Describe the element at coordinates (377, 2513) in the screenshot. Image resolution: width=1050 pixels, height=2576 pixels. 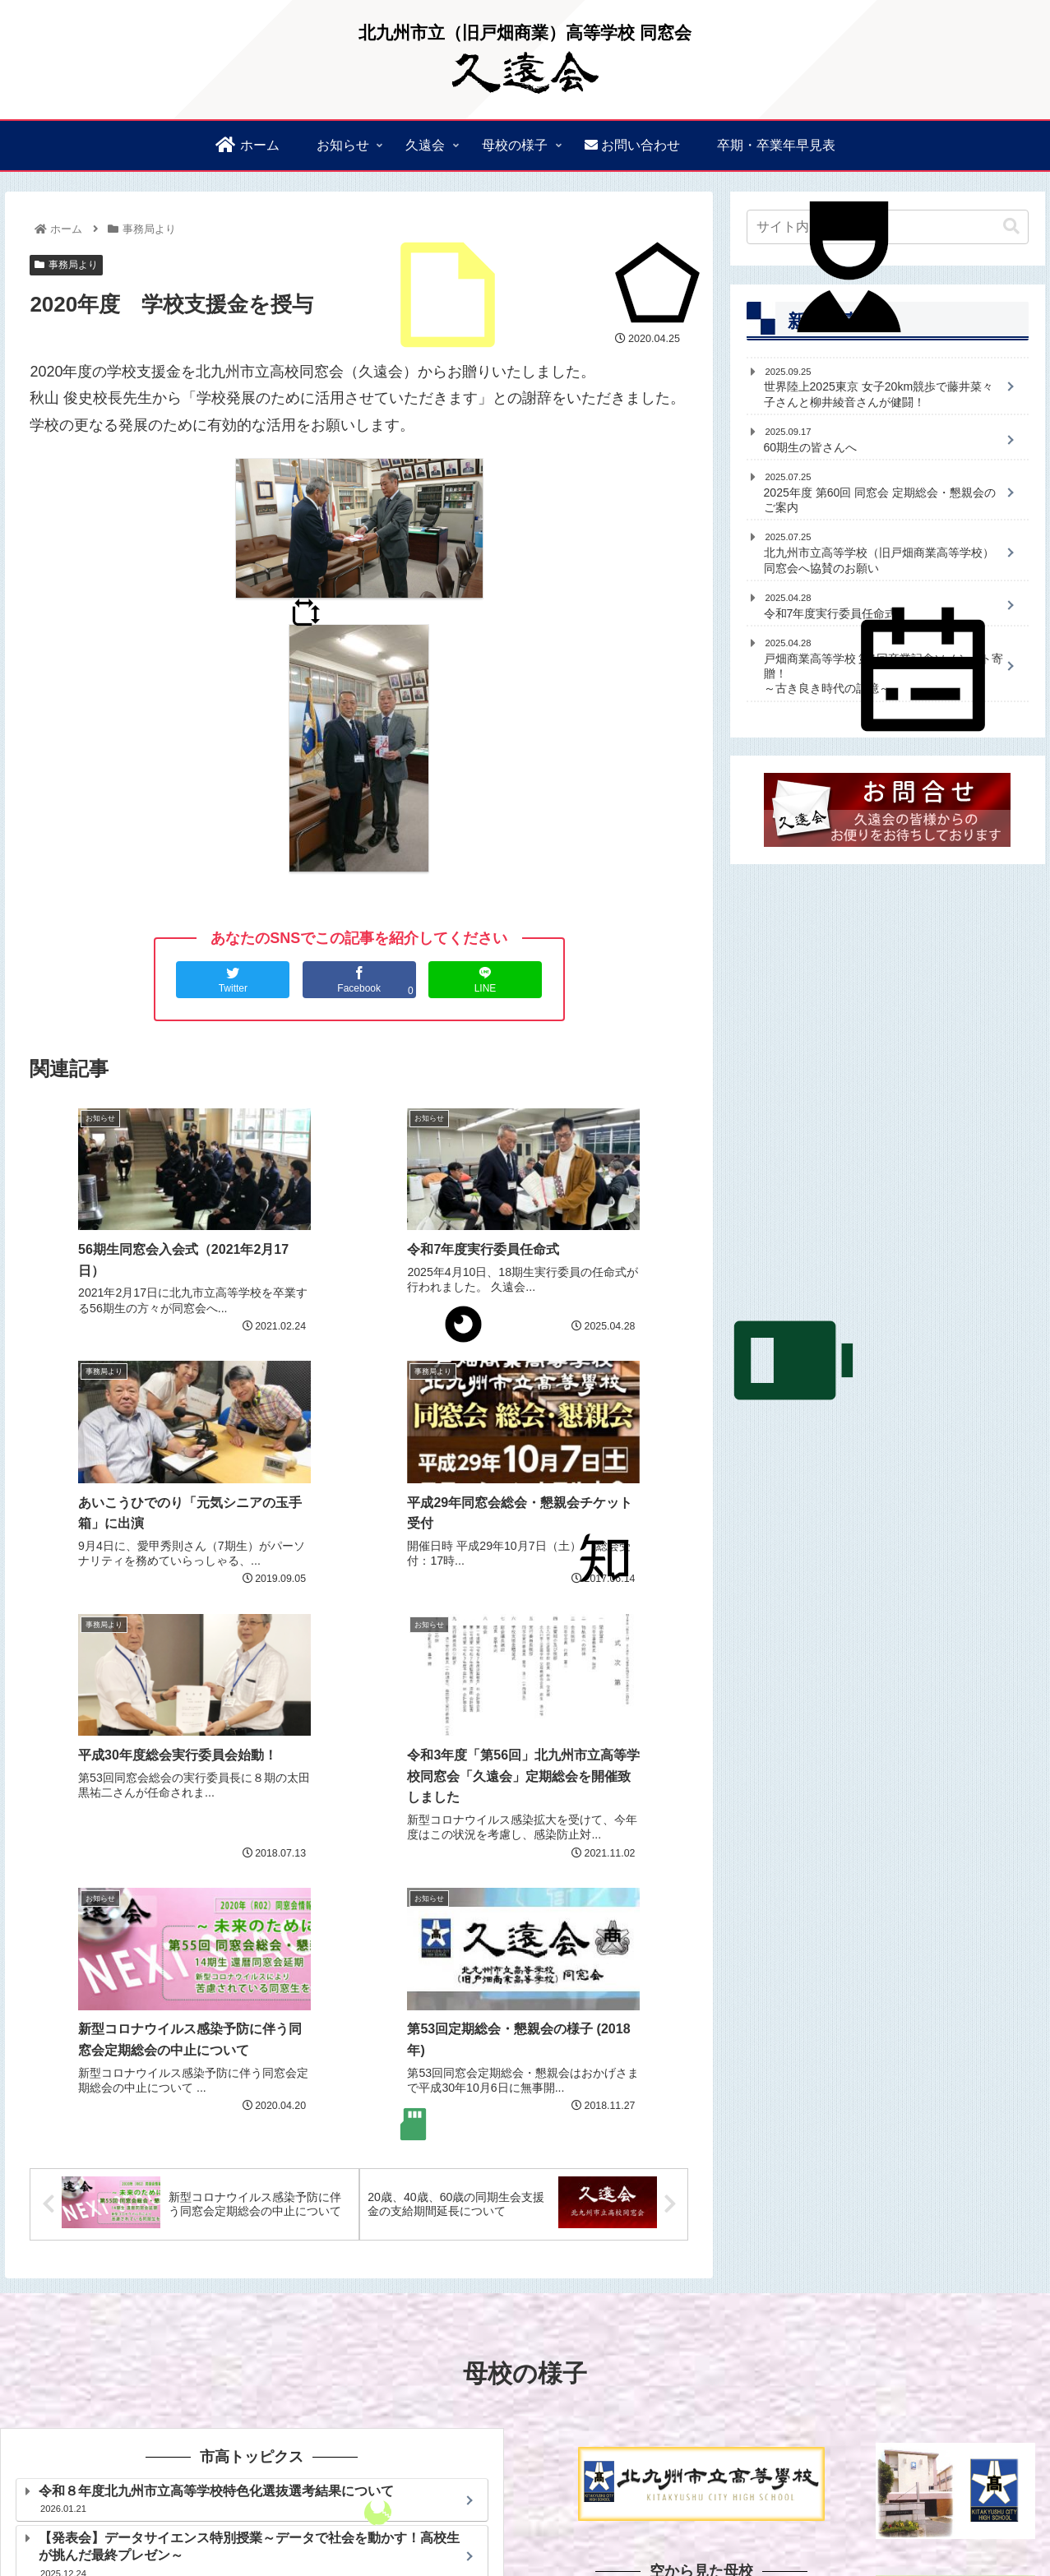
I see `apifox application logo` at that location.